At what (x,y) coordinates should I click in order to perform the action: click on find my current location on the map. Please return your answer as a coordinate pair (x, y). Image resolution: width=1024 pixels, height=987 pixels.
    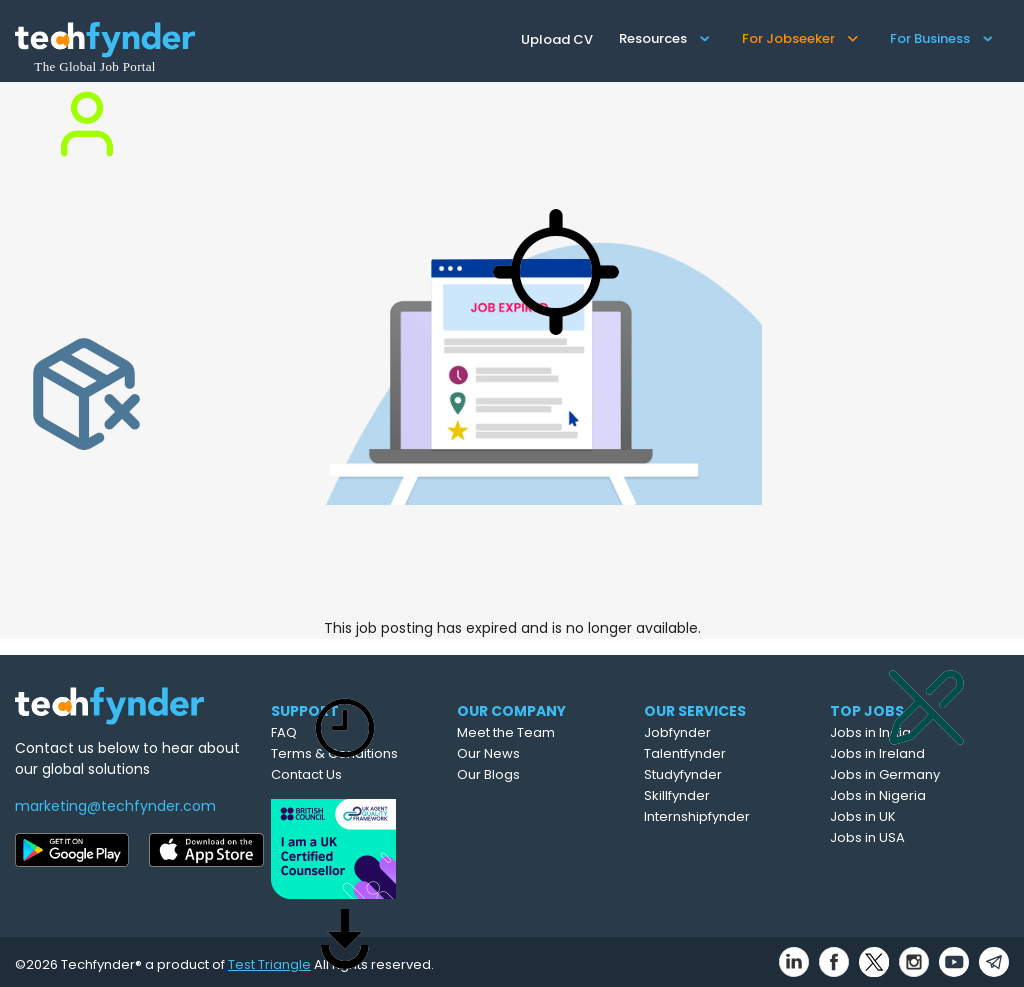
    Looking at the image, I should click on (556, 272).